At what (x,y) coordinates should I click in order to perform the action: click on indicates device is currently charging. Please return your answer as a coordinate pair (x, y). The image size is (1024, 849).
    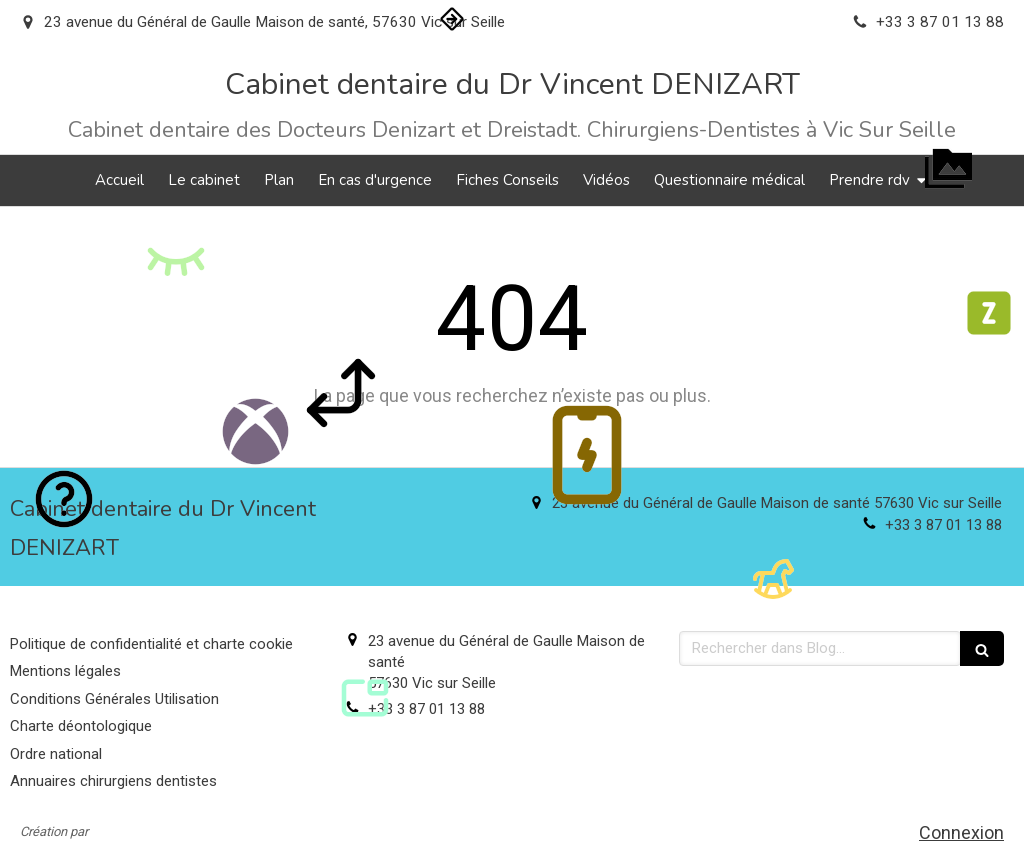
    Looking at the image, I should click on (587, 455).